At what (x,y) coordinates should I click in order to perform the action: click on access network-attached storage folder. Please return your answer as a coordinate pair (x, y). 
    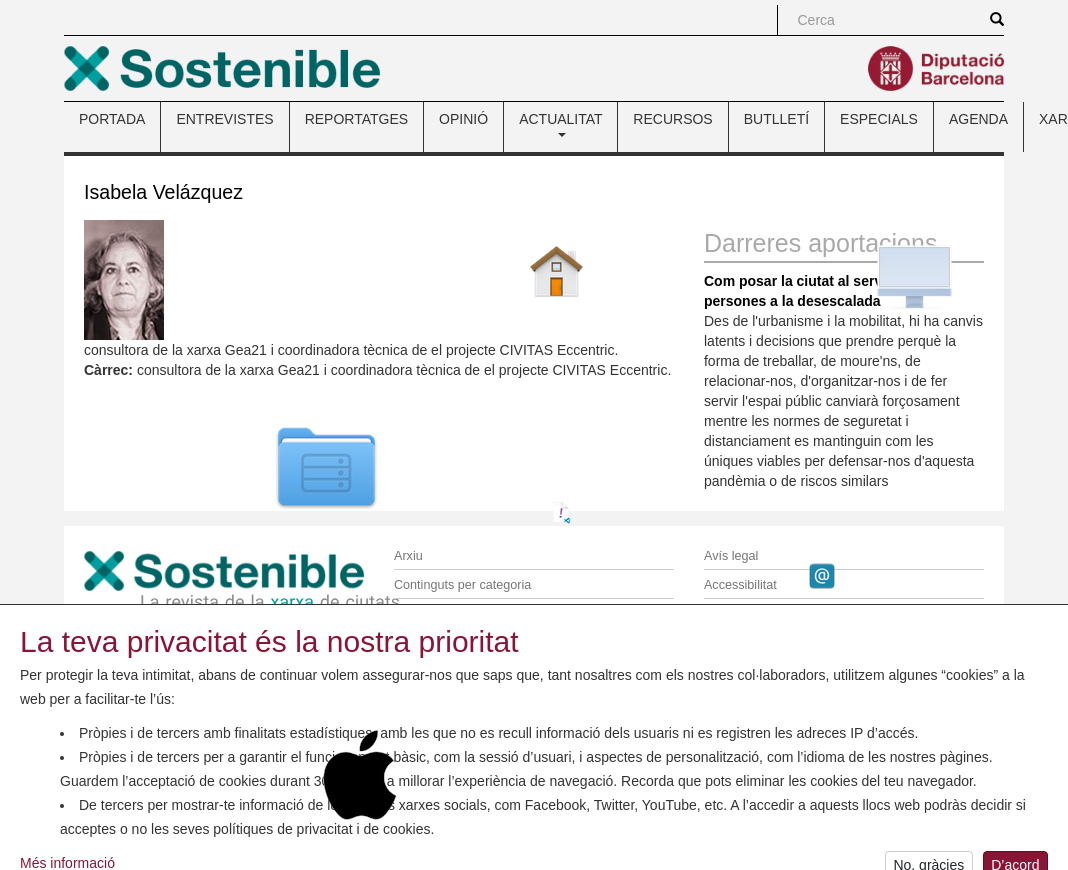
    Looking at the image, I should click on (326, 466).